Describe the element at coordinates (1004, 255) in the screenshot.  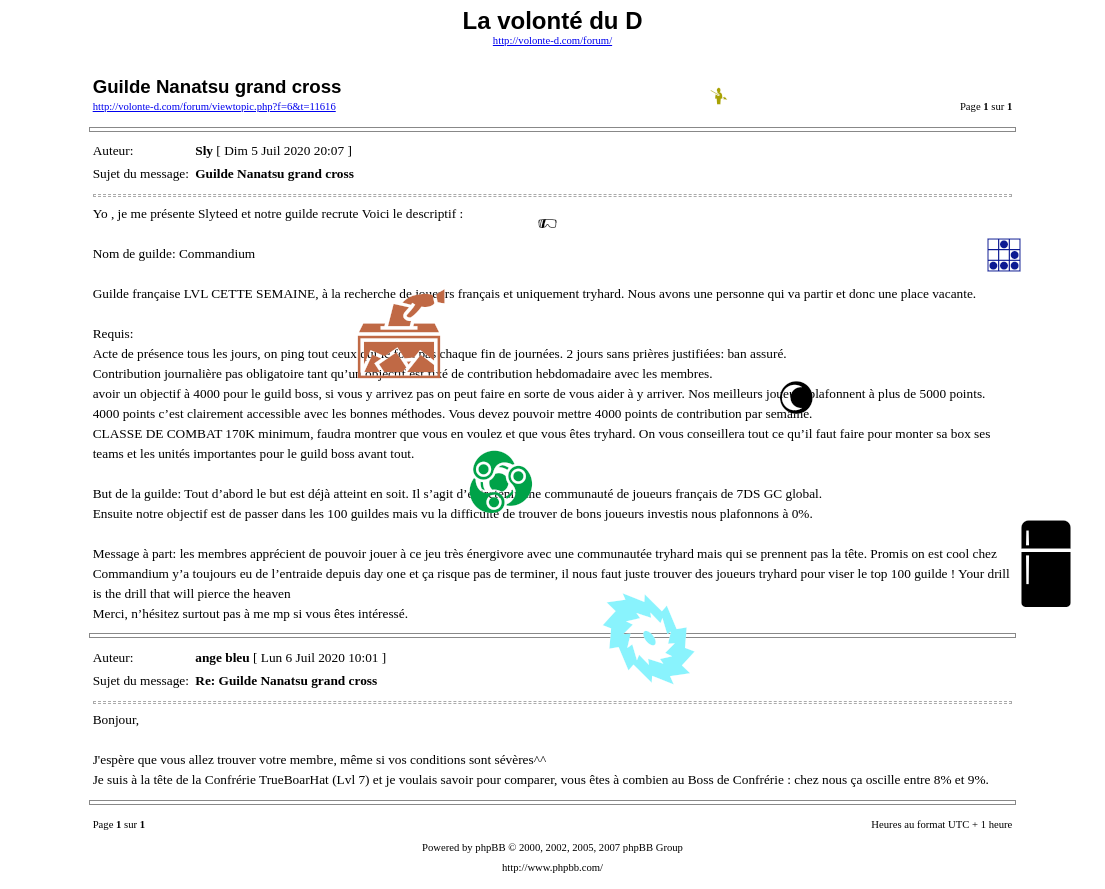
I see `conway's game of life glider pattern` at that location.